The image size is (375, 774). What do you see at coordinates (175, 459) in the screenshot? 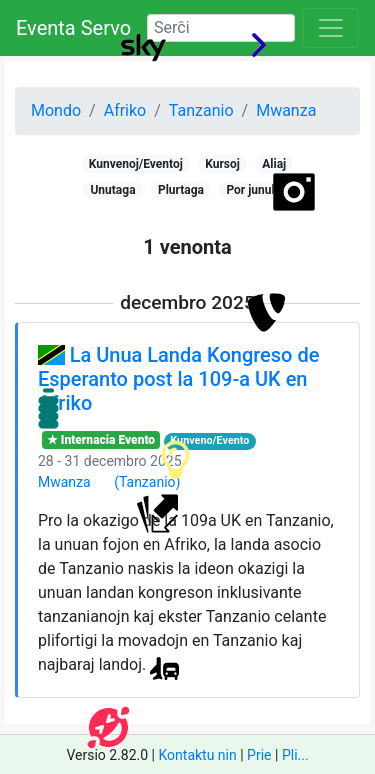
I see `view tips or helpful suggestions` at bounding box center [175, 459].